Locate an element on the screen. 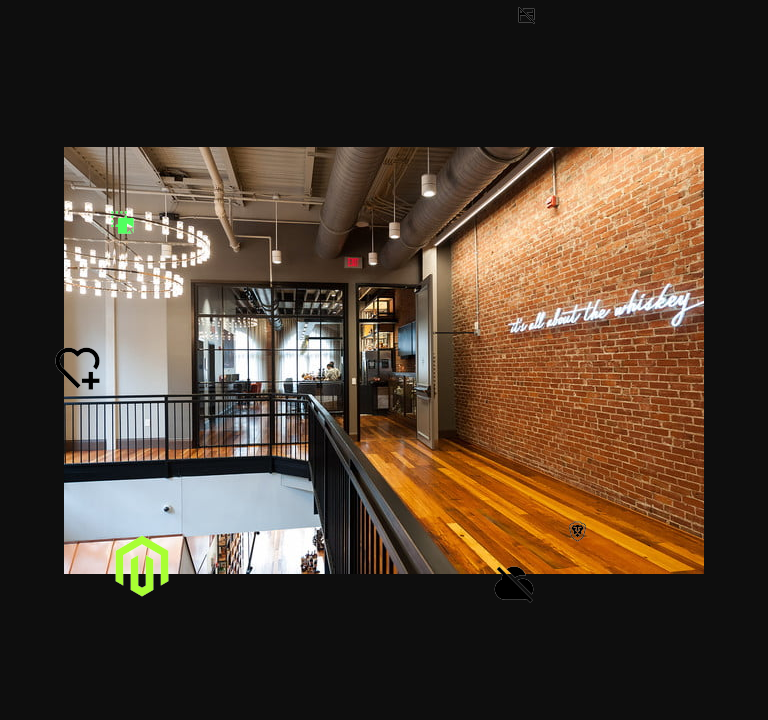 This screenshot has width=768, height=720. cloud sync is disabled or unavailable is located at coordinates (514, 584).